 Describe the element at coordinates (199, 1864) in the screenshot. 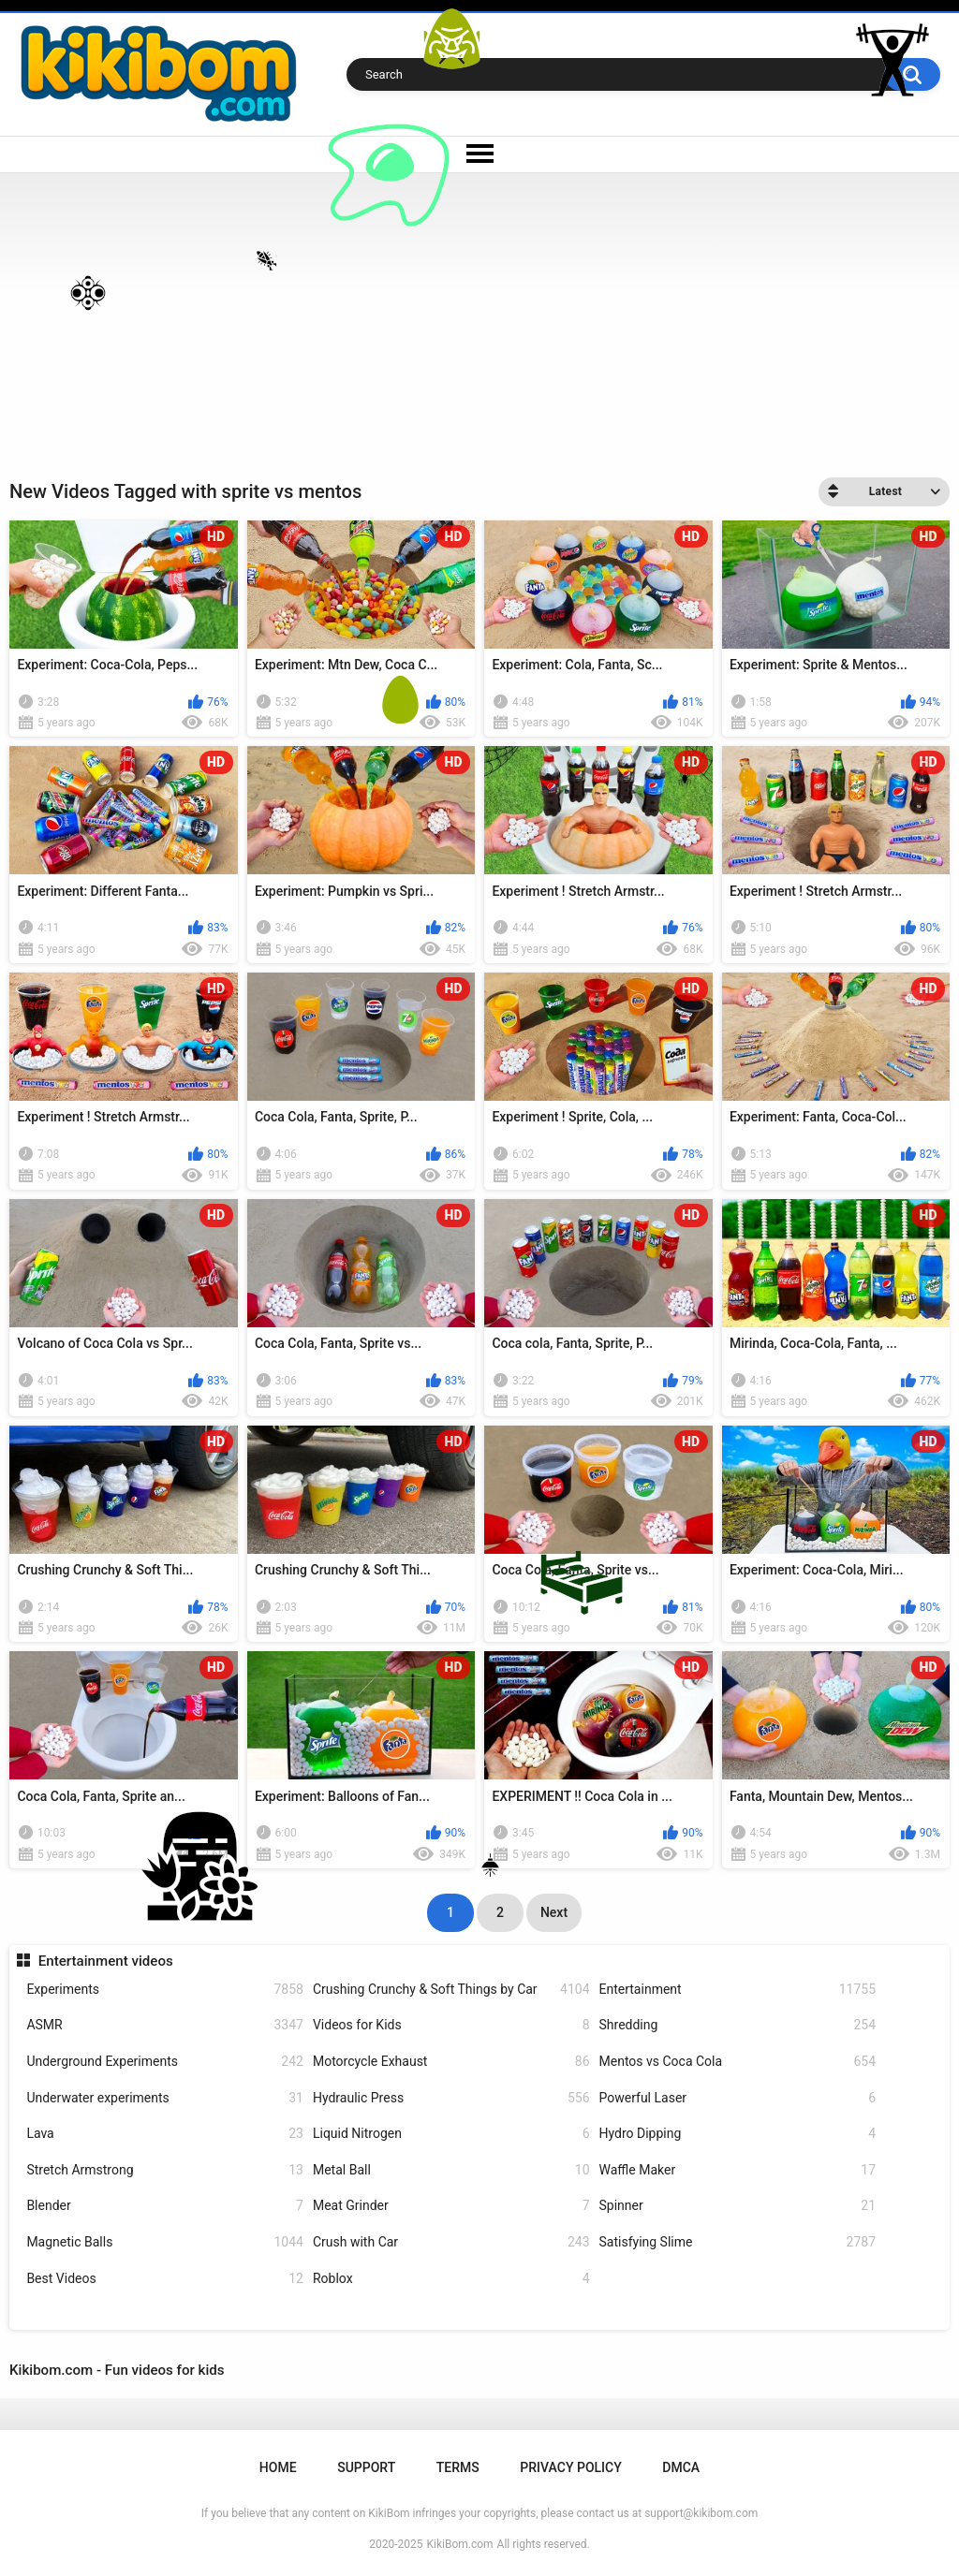

I see `memorial or cemetery location marker` at that location.